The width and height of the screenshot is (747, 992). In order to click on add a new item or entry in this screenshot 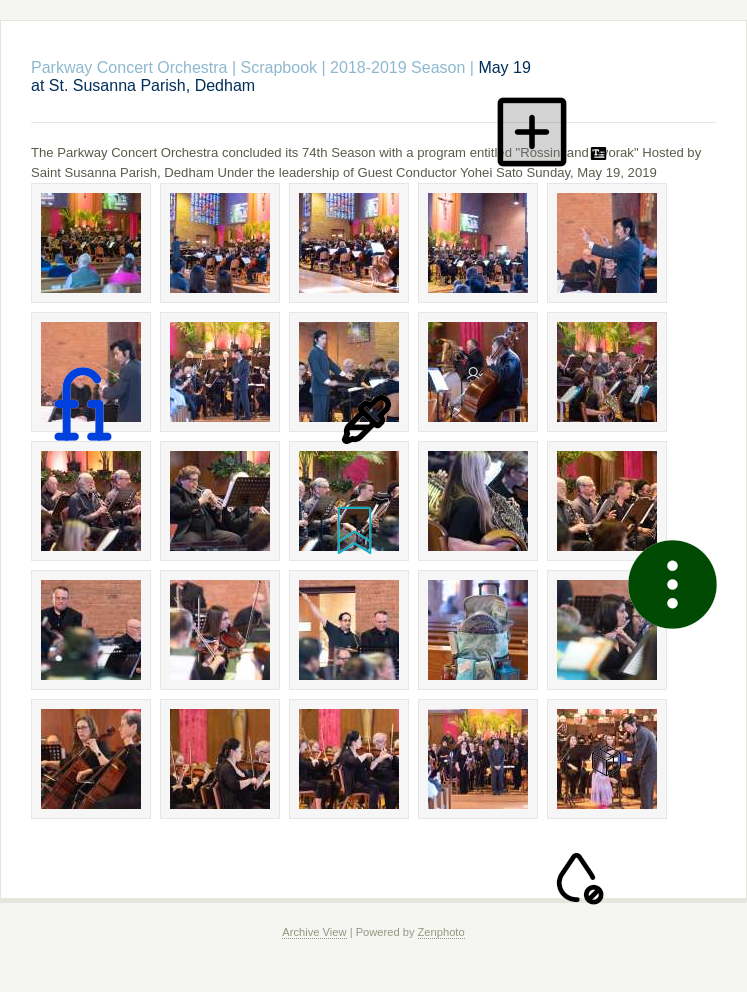, I will do `click(532, 132)`.